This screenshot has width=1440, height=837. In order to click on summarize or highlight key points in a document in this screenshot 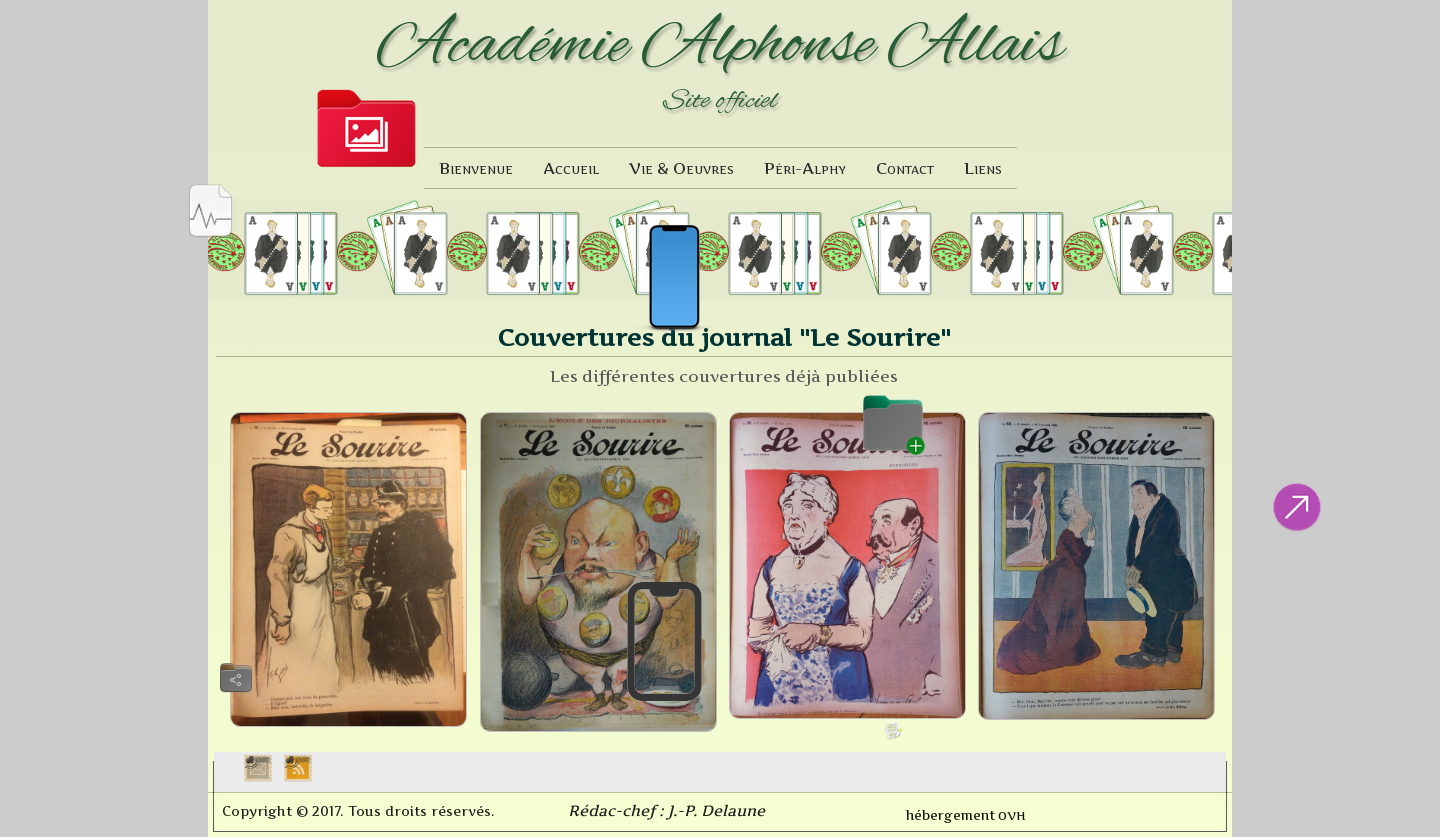, I will do `click(893, 730)`.